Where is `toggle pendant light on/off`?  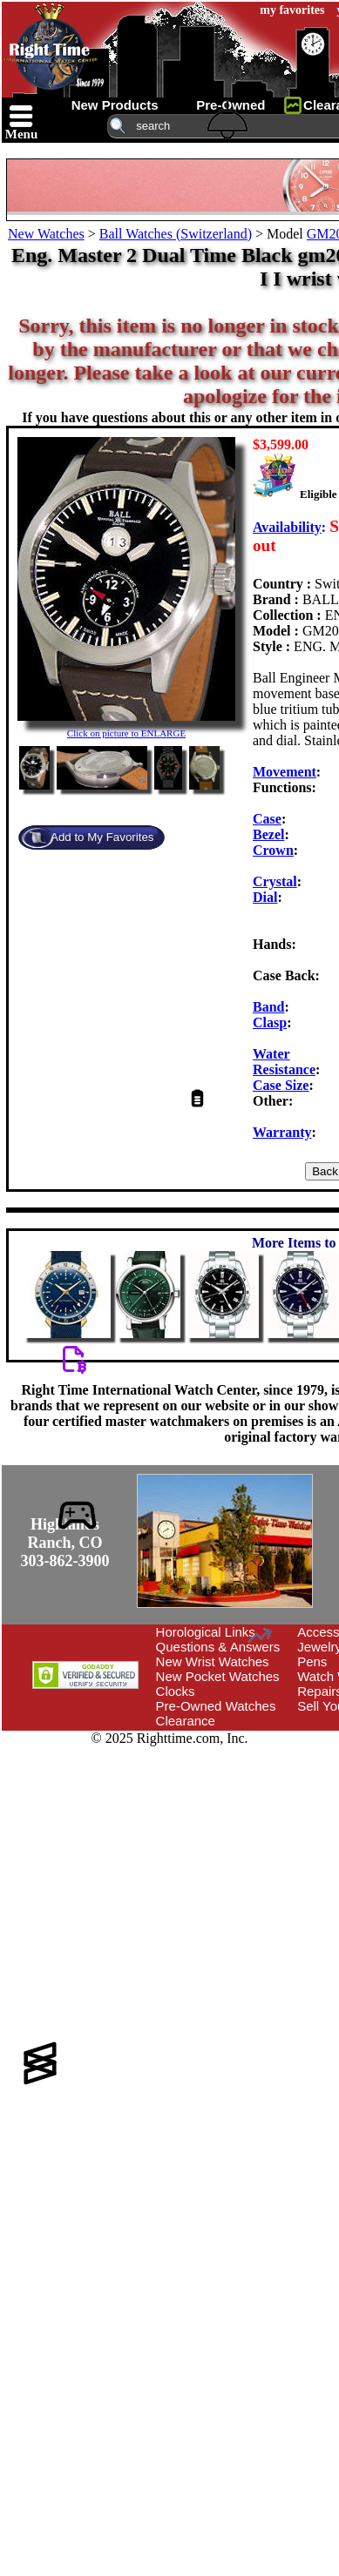
toggle pendant light on/off is located at coordinates (227, 122).